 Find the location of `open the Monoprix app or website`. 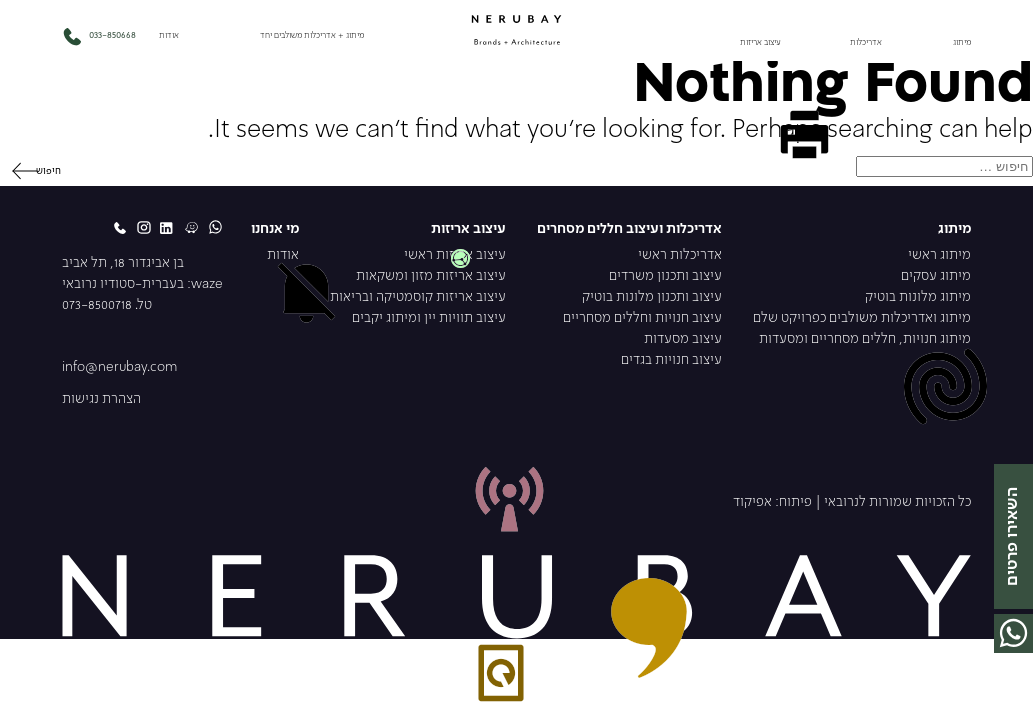

open the Monoprix app or website is located at coordinates (649, 628).